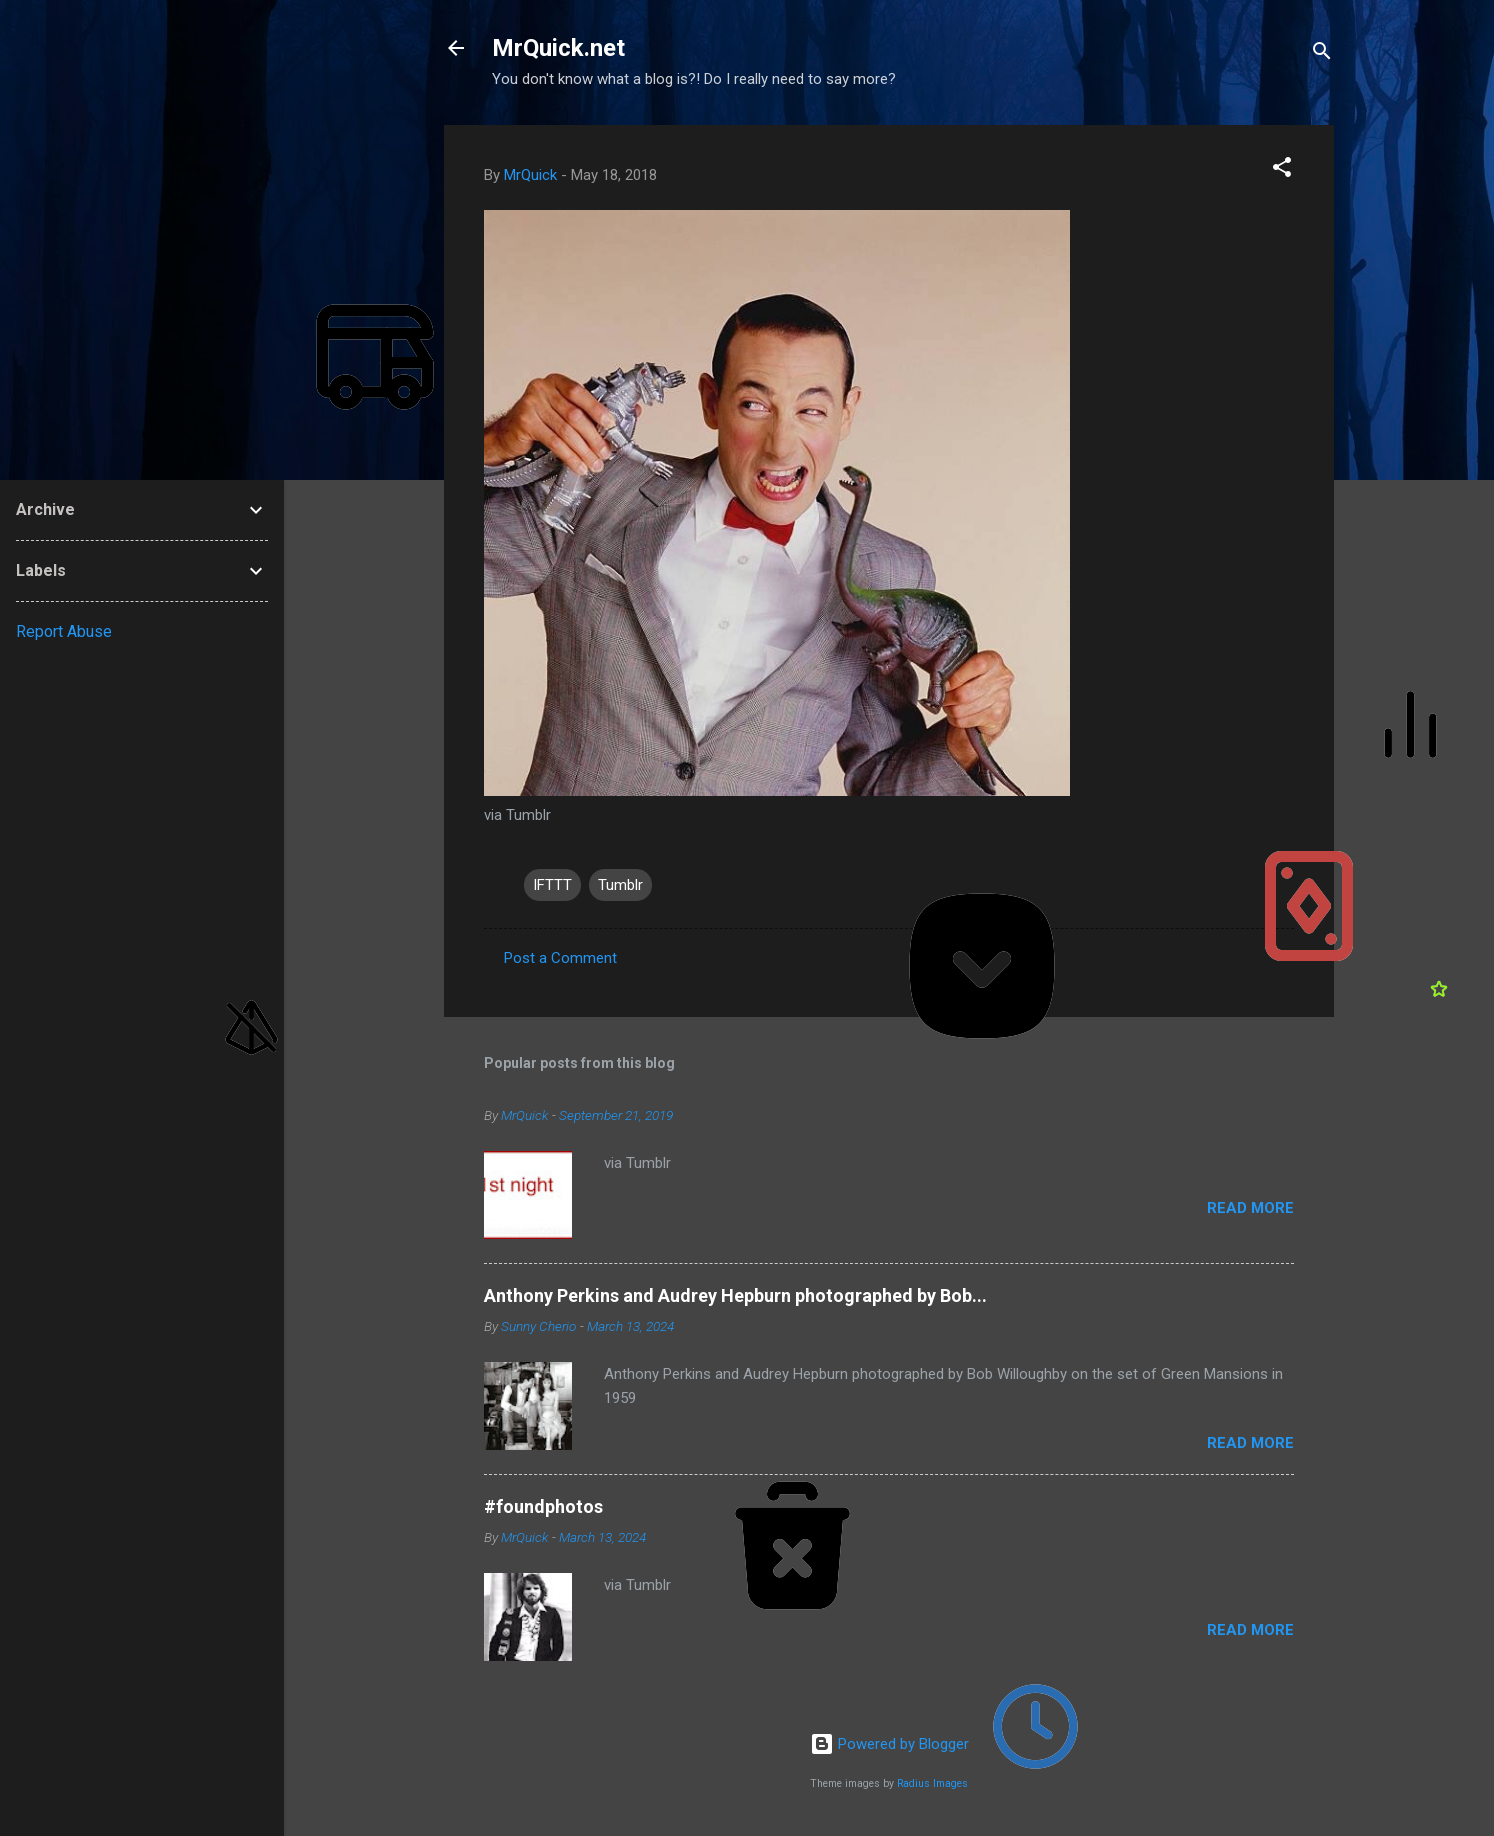 The width and height of the screenshot is (1494, 1836). Describe the element at coordinates (251, 1027) in the screenshot. I see `disable or hide pyramid view` at that location.